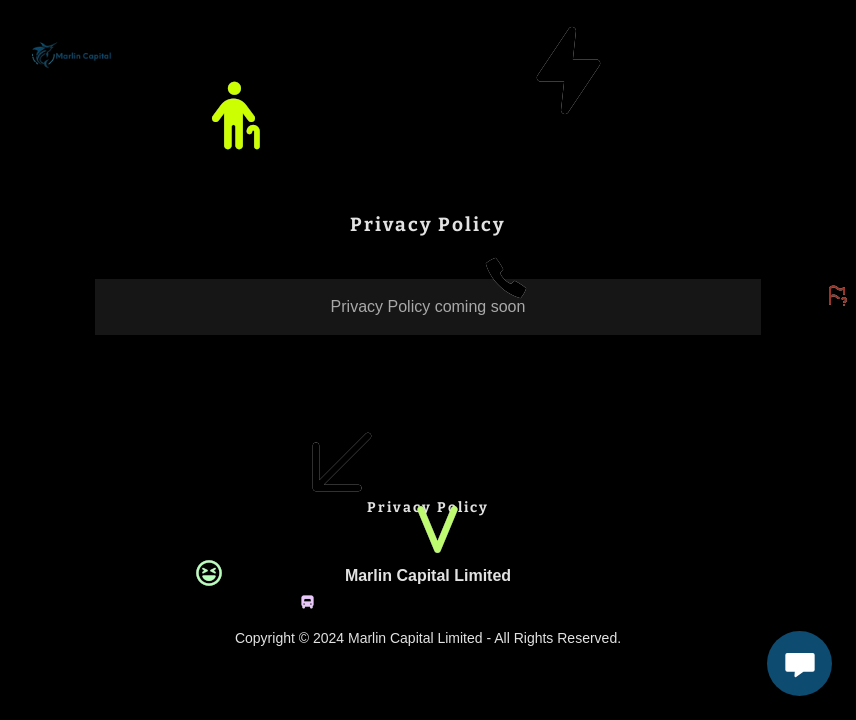  What do you see at coordinates (209, 573) in the screenshot?
I see `react with a laughing emoji` at bounding box center [209, 573].